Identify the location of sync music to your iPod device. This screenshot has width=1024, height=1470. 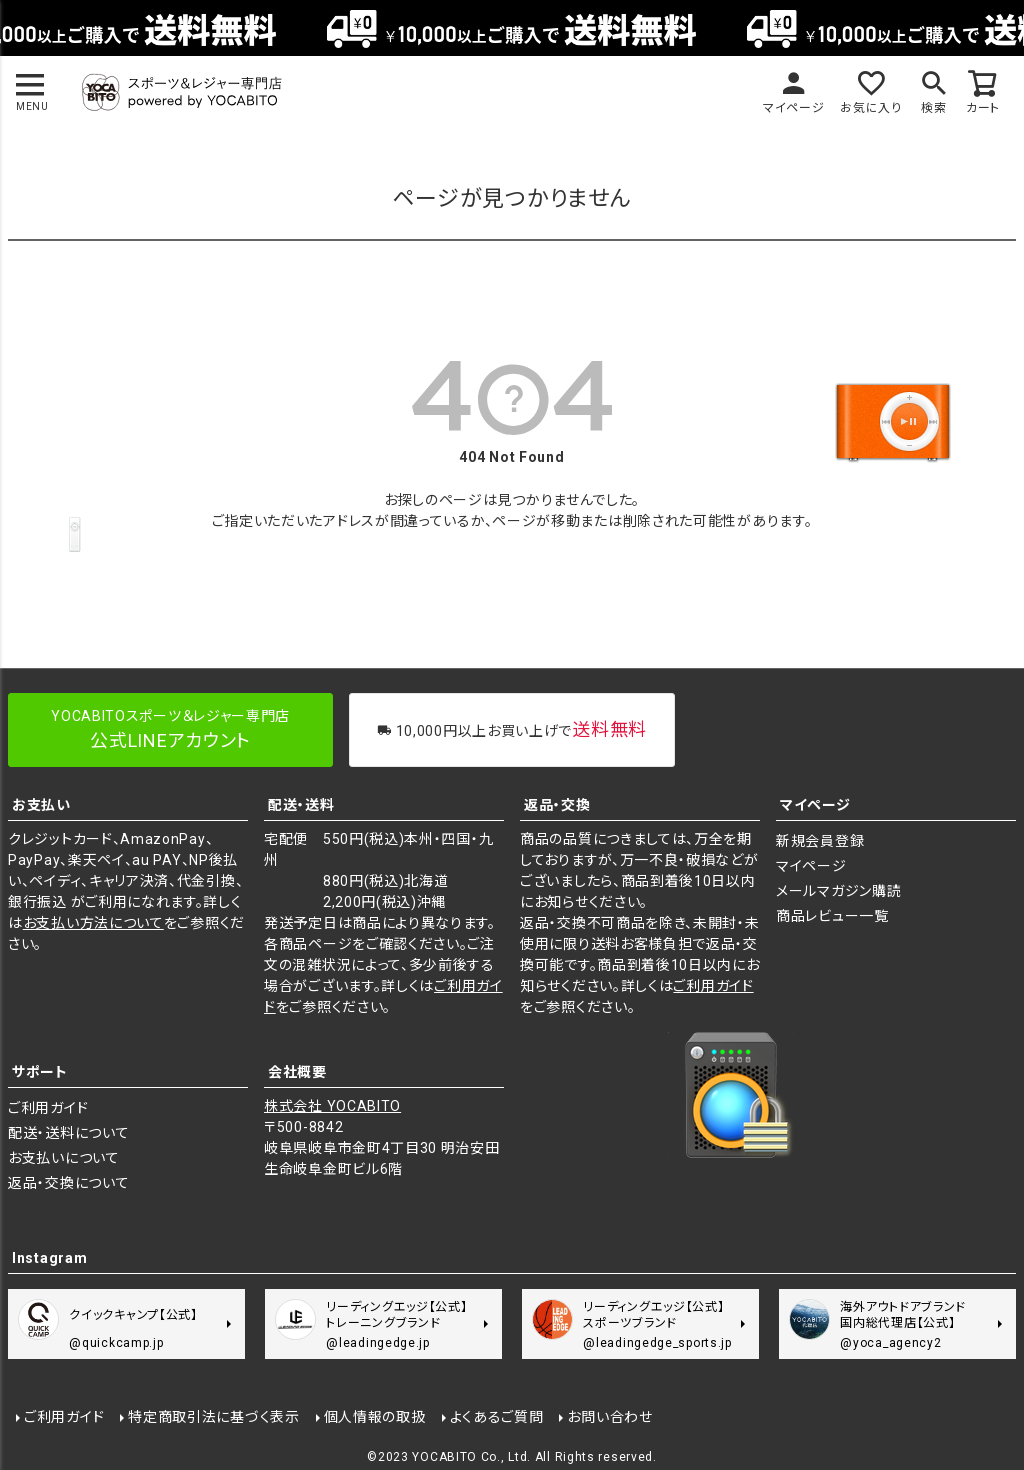
(74, 534).